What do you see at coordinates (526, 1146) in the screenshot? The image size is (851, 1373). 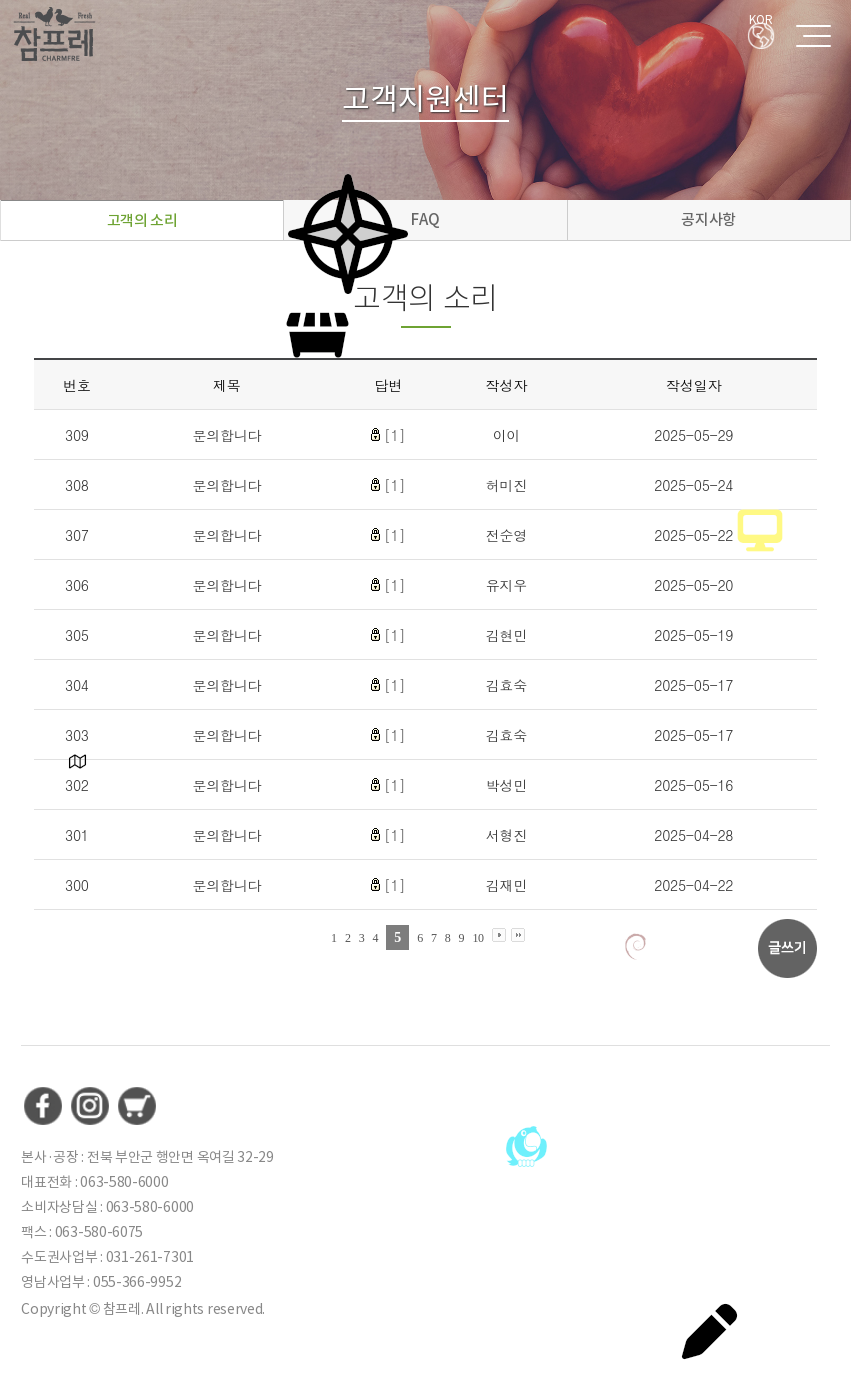 I see `themeisle brand logo` at bounding box center [526, 1146].